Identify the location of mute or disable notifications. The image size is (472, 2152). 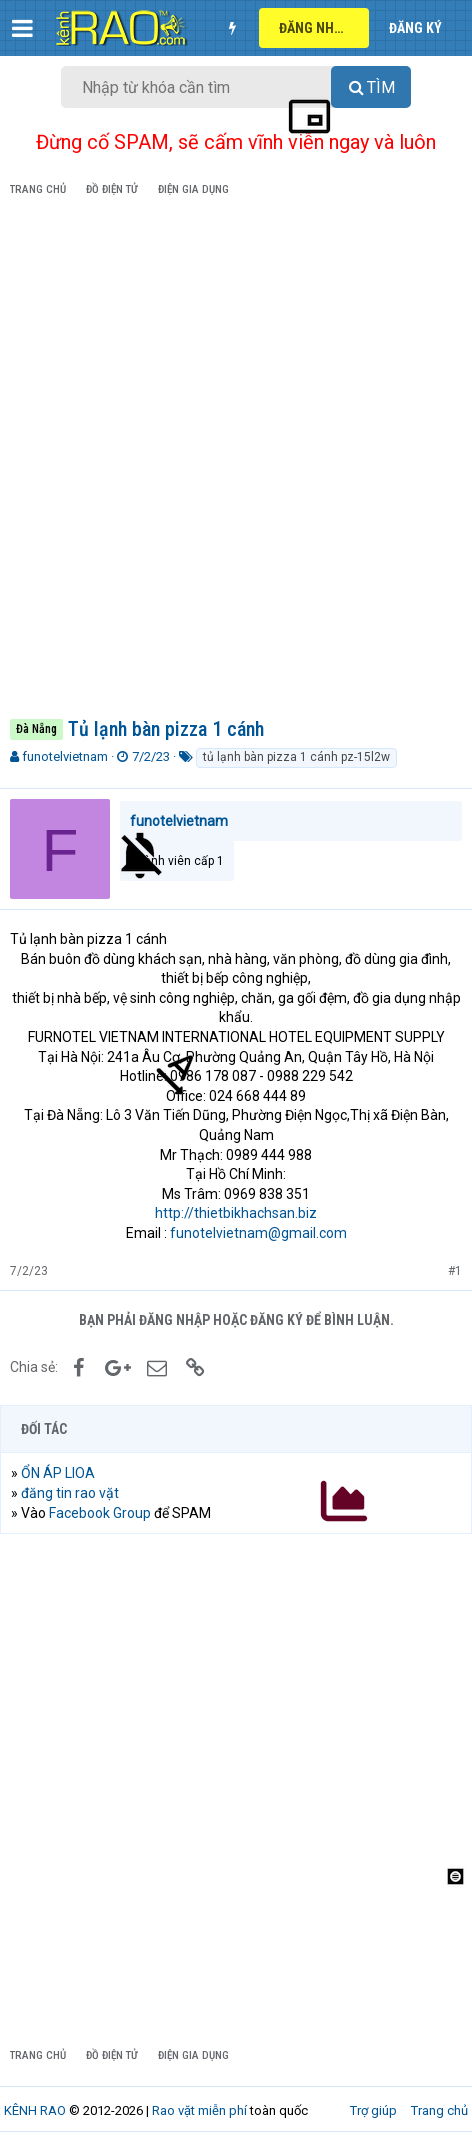
(140, 855).